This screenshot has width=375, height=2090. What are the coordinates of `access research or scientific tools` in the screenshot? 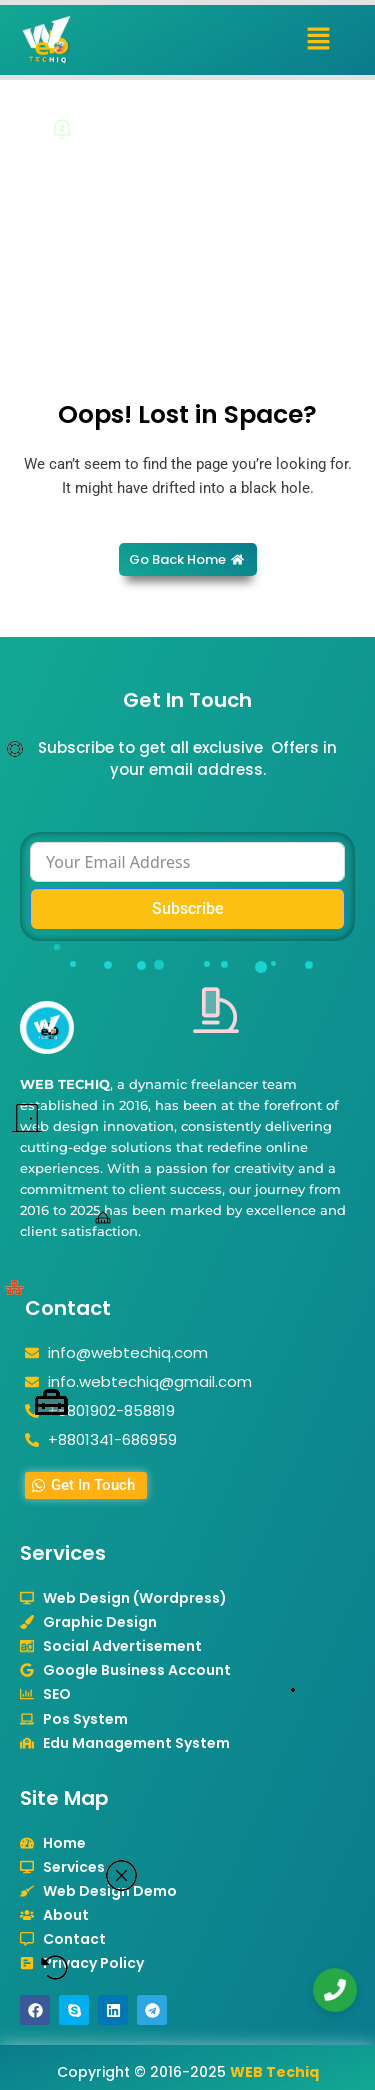 It's located at (216, 1012).